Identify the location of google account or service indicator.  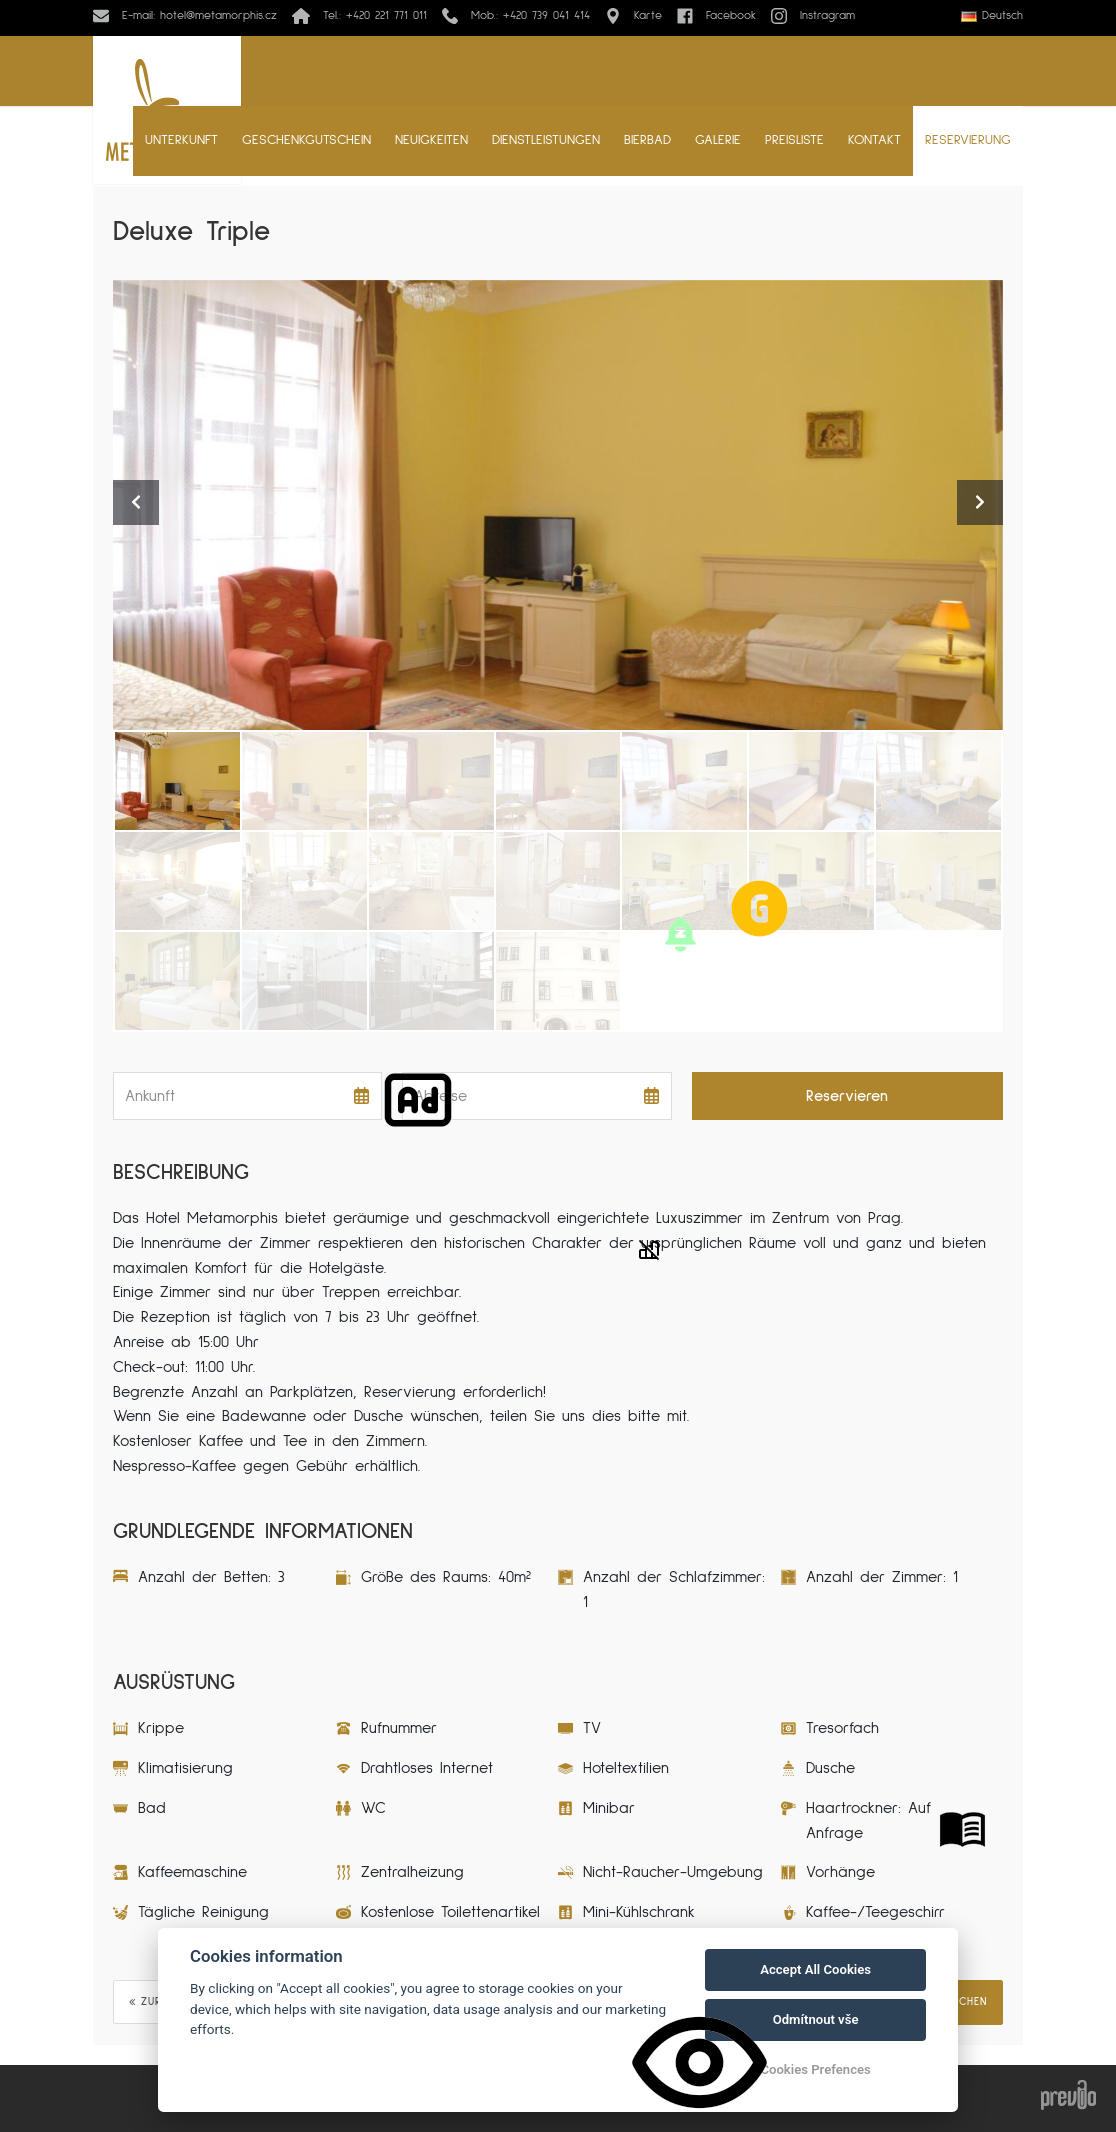
(759, 908).